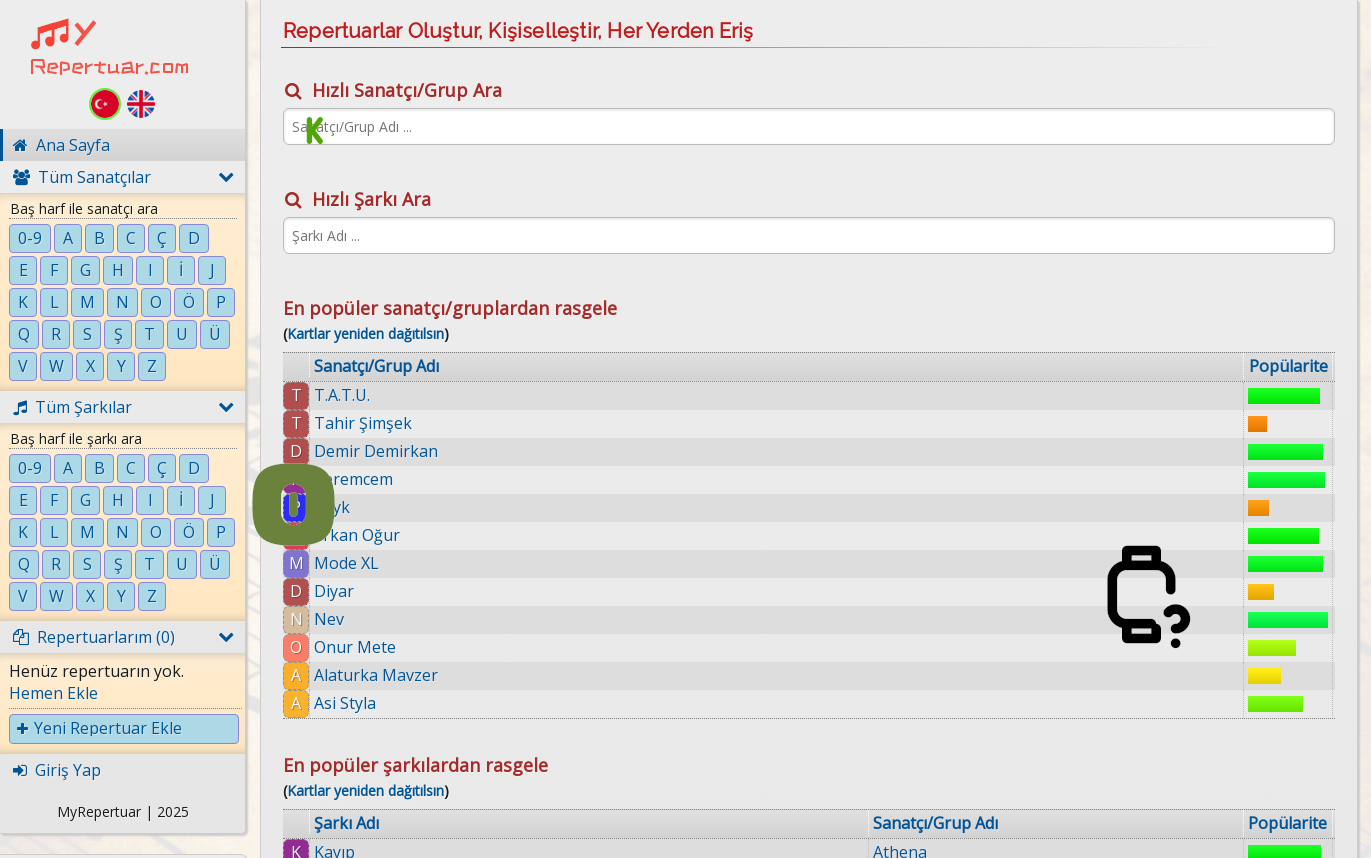 The image size is (1371, 858). I want to click on smartwatch help or support, so click(1141, 594).